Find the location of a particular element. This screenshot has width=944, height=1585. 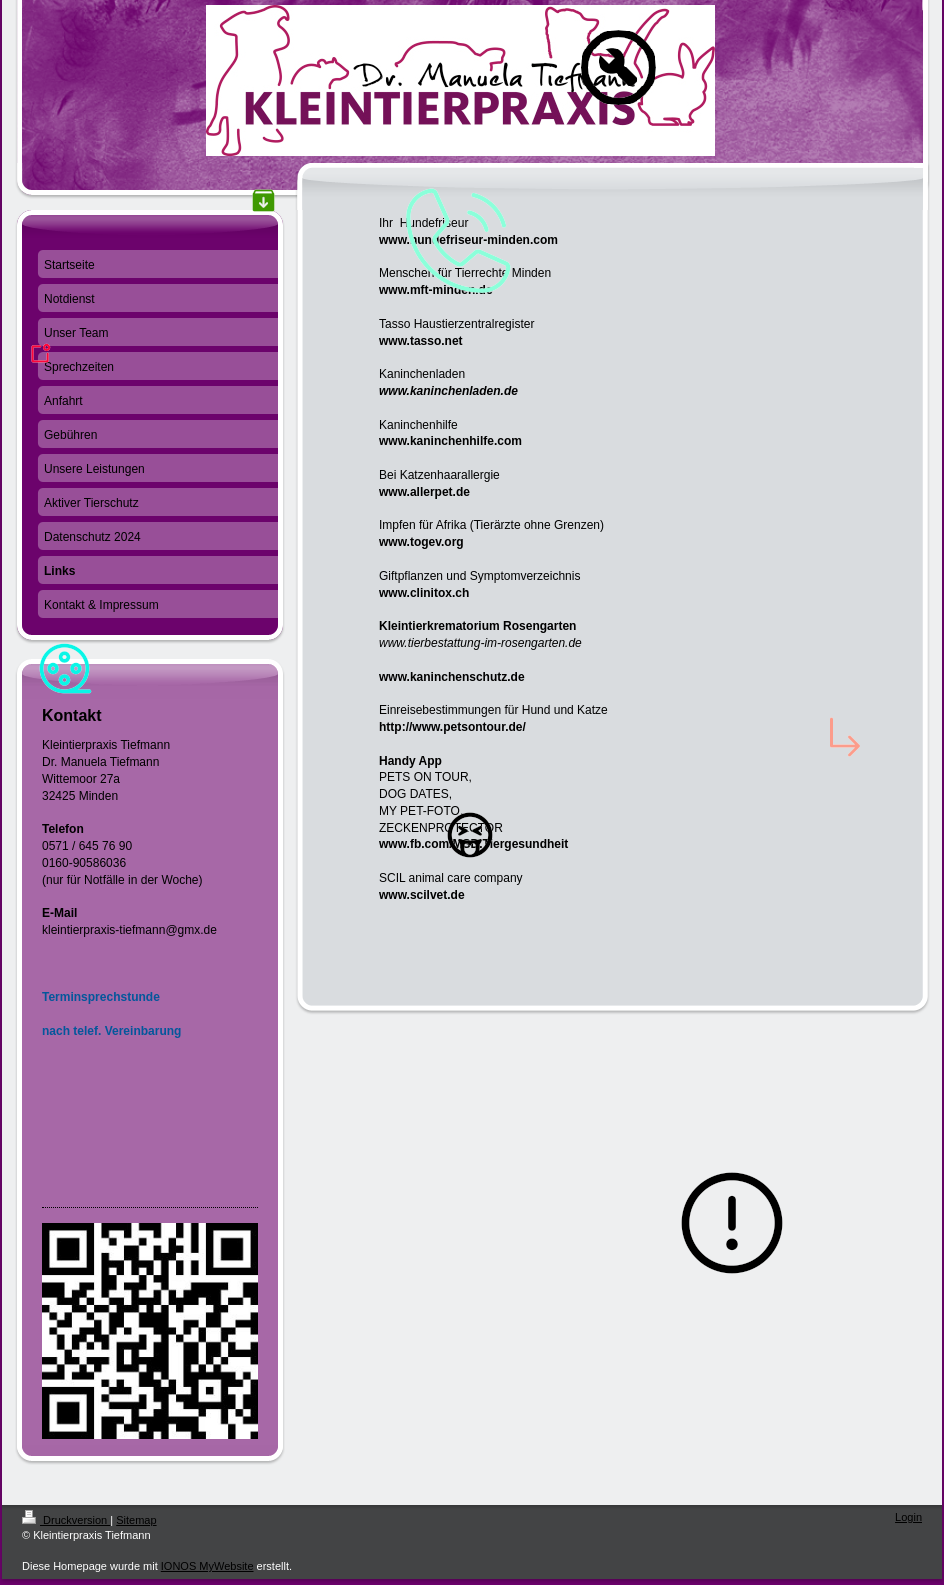

view notifications is located at coordinates (40, 353).